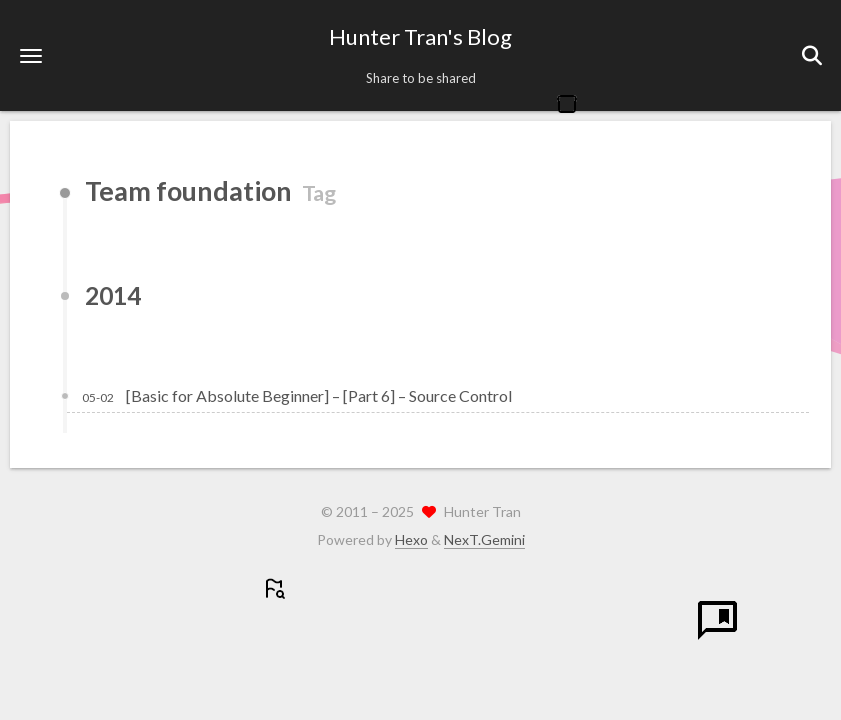 The width and height of the screenshot is (841, 720). I want to click on search flagged items, so click(274, 588).